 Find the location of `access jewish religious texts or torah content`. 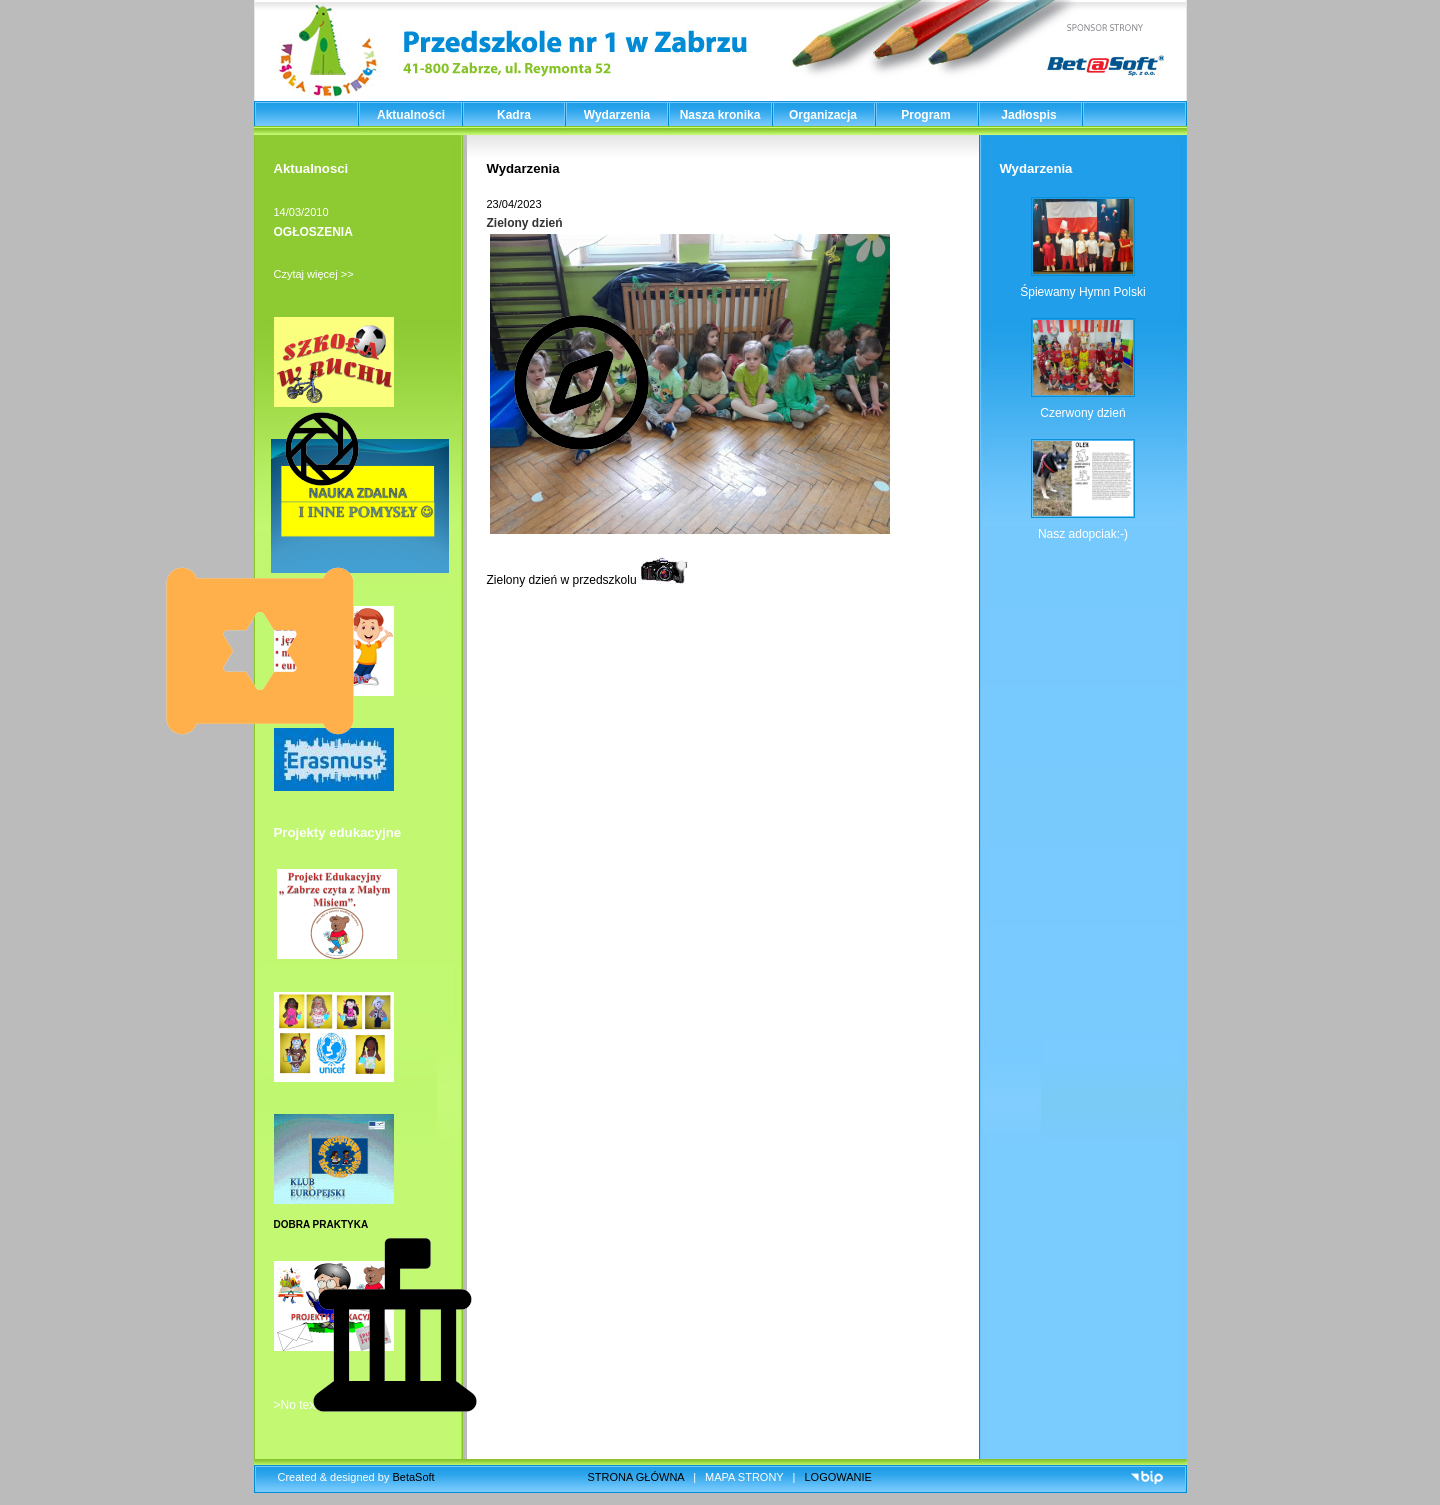

access jewish religious texts or torah content is located at coordinates (260, 651).